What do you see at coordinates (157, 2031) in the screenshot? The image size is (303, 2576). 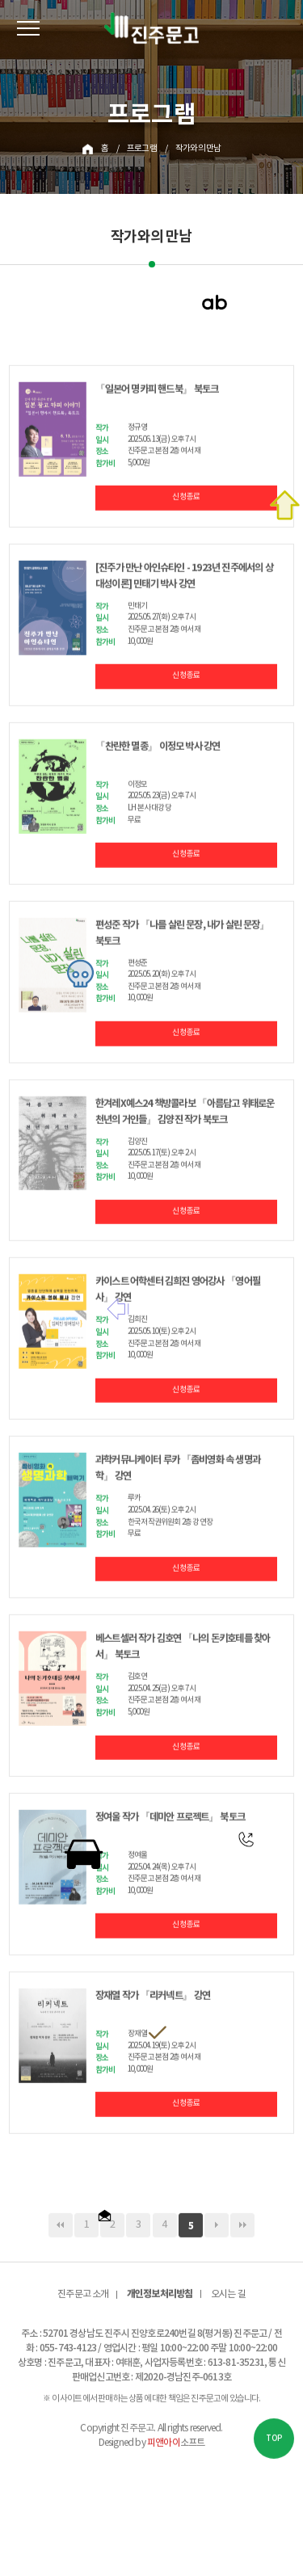 I see `confirm or submit an action` at bounding box center [157, 2031].